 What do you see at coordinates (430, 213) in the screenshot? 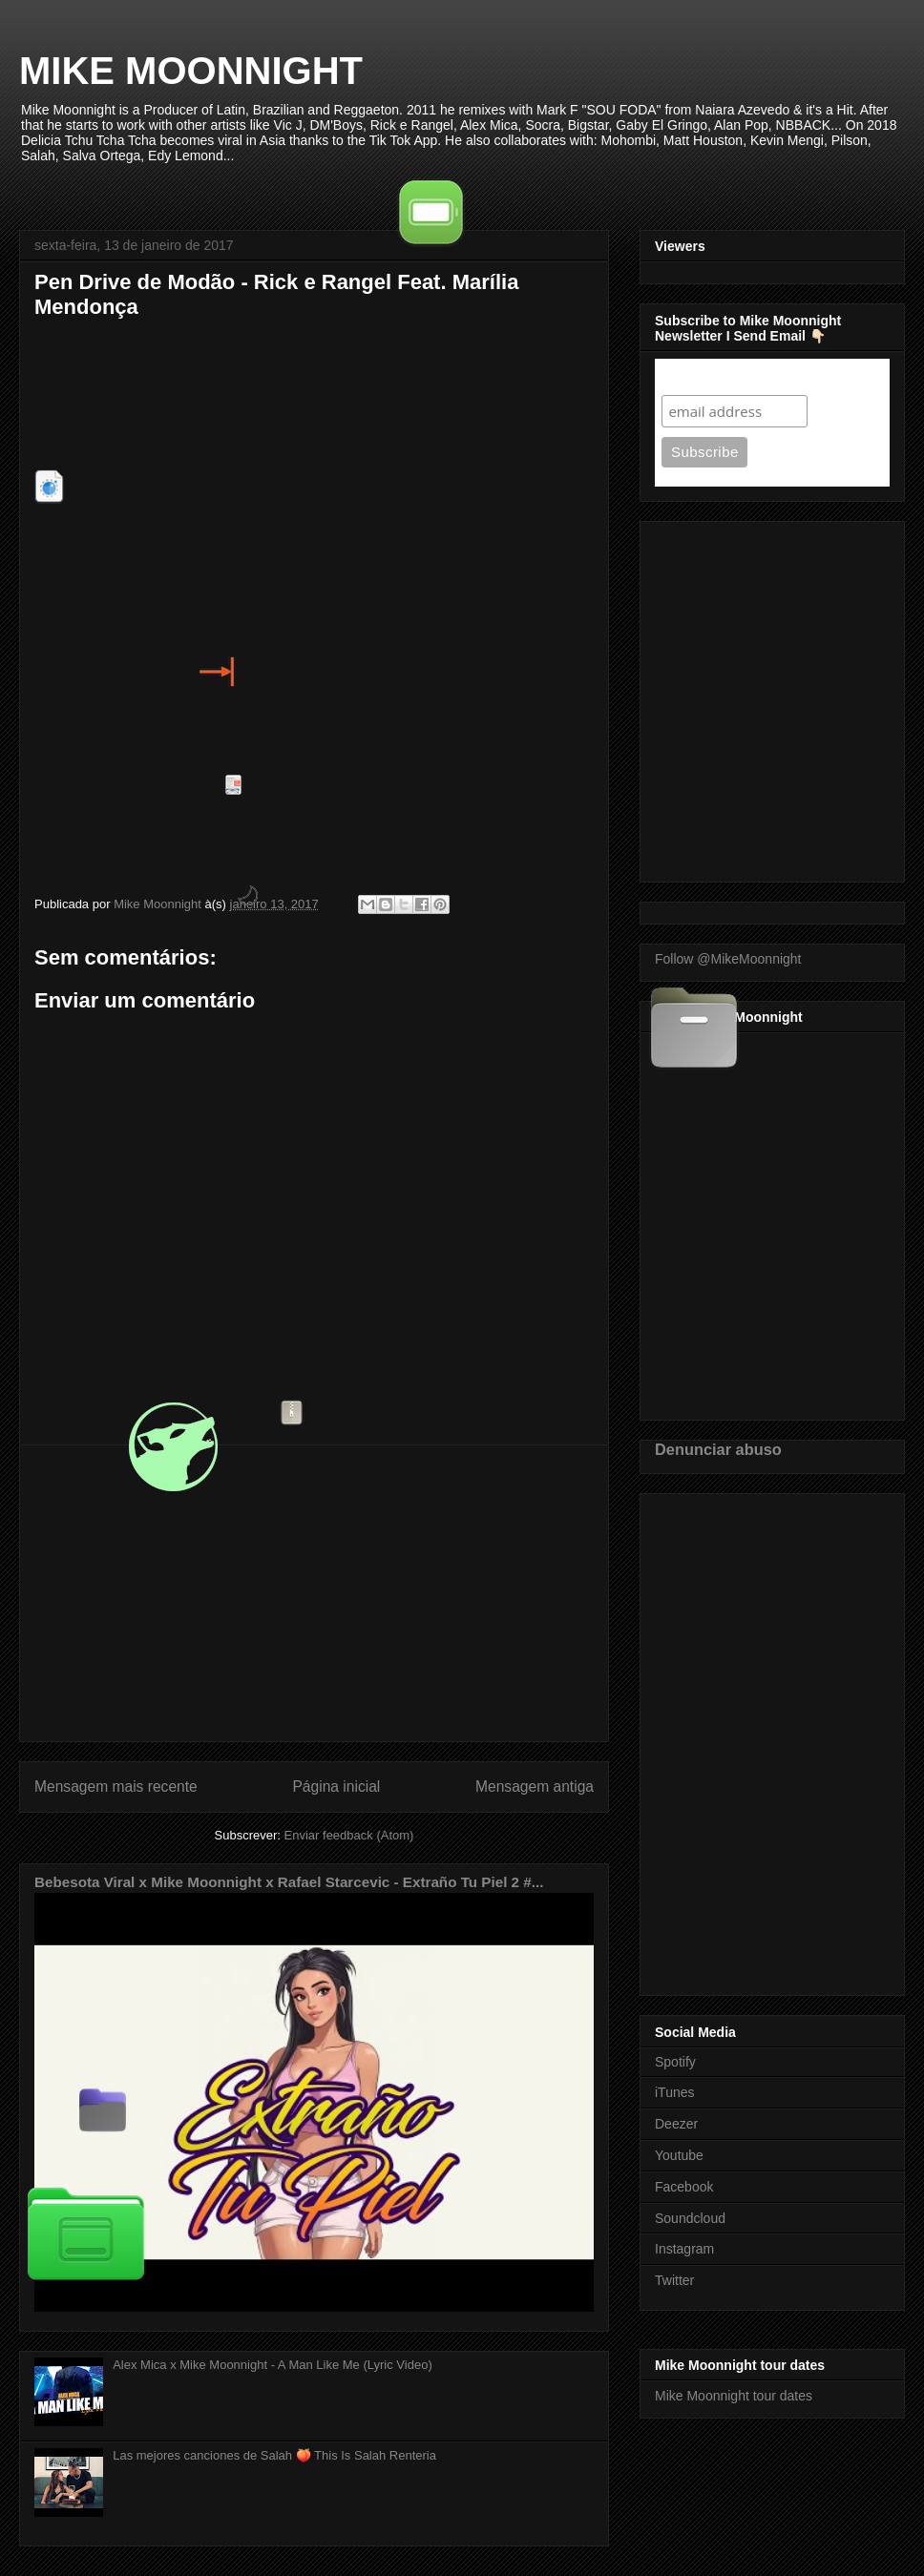
I see `access battery and power settings` at bounding box center [430, 213].